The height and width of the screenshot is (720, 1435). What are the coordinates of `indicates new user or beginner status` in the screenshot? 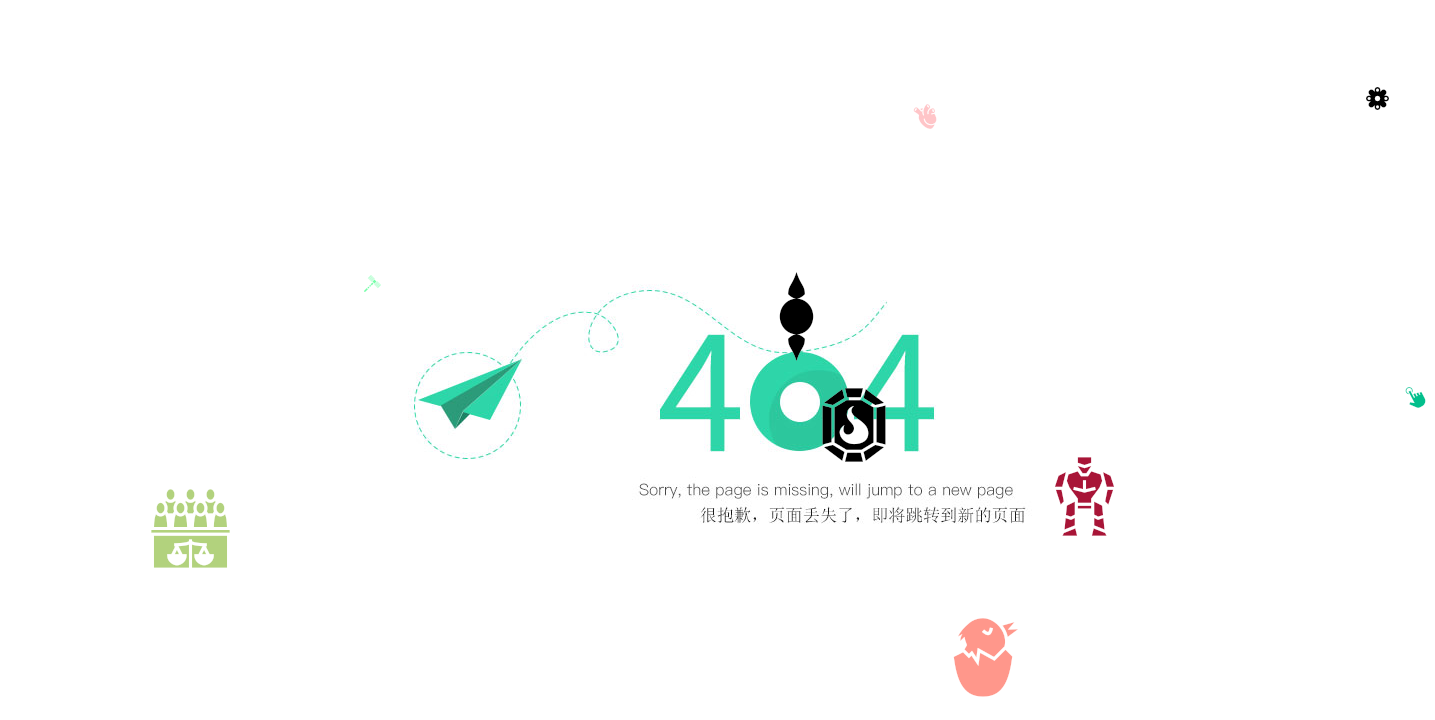 It's located at (983, 656).